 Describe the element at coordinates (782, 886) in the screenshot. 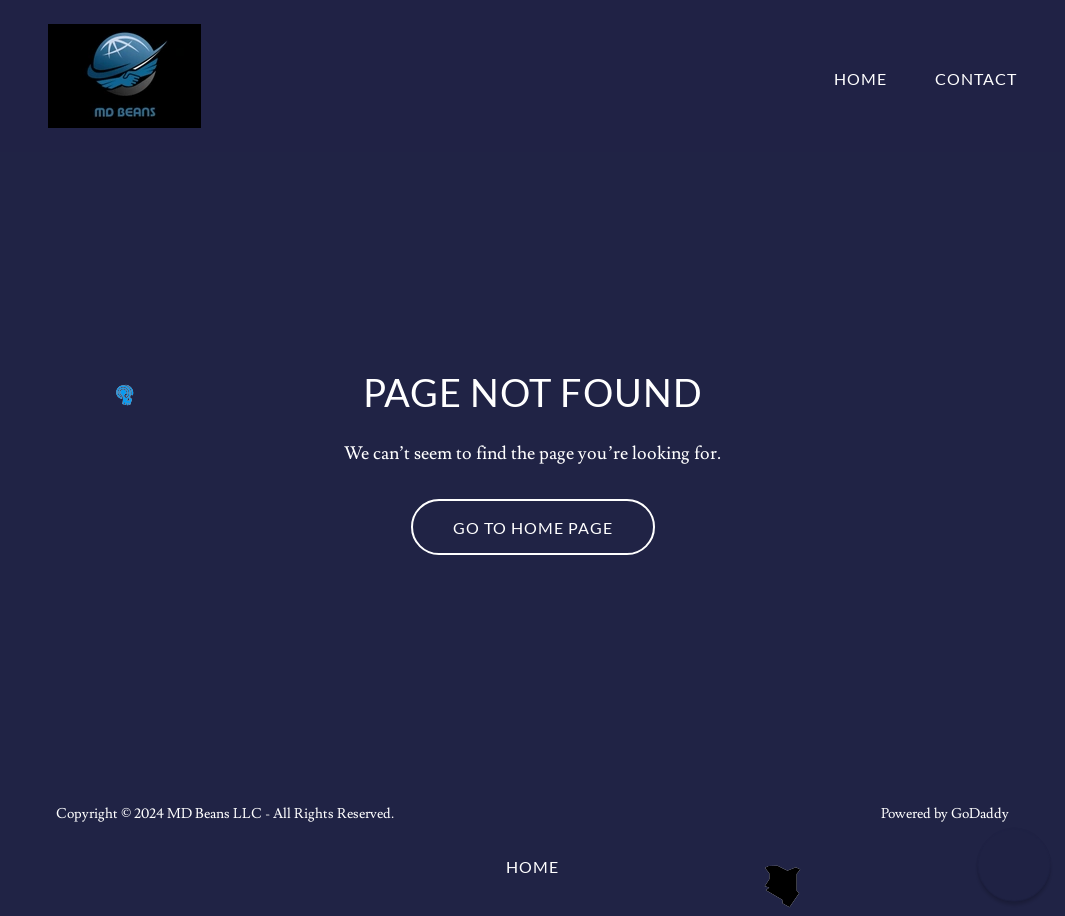

I see `select Kenya as your country or region` at that location.